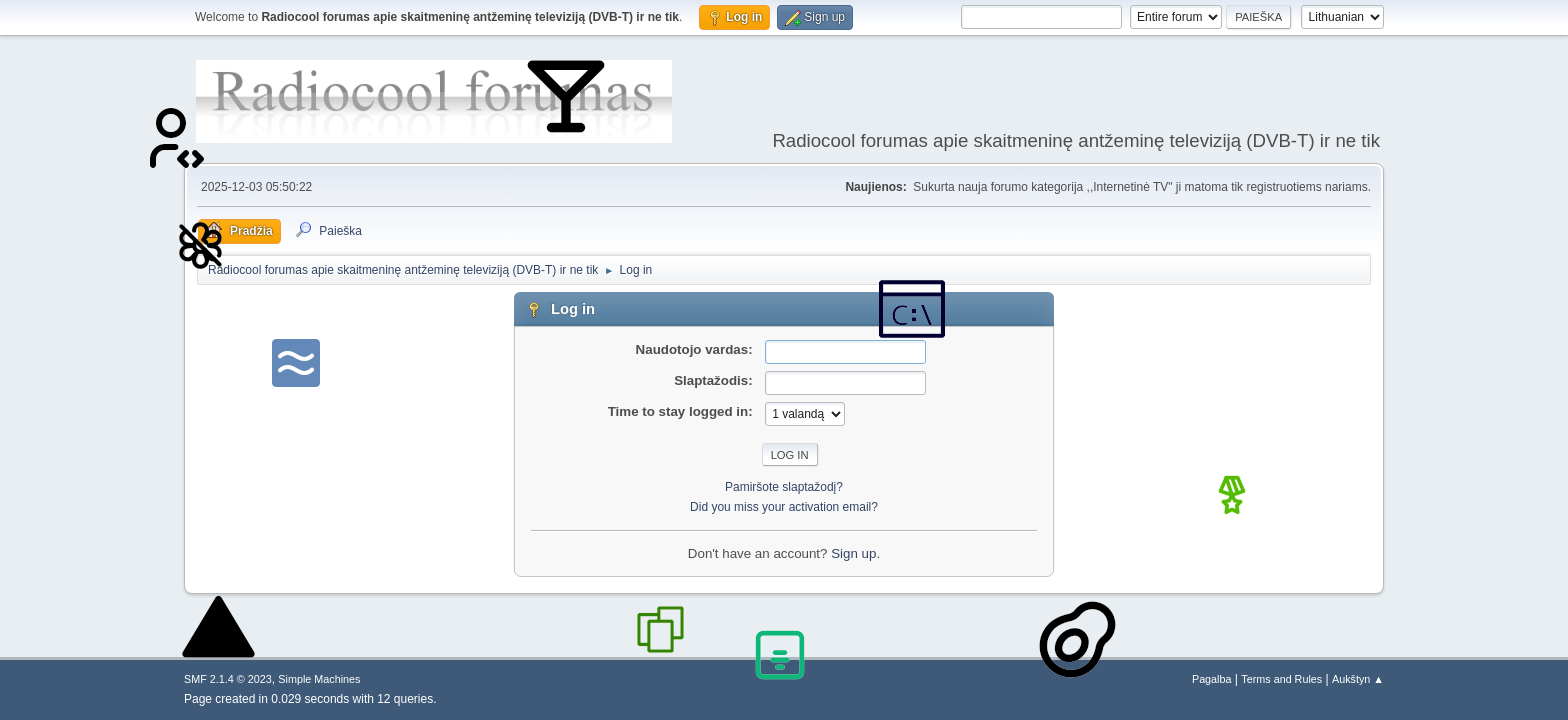 Image resolution: width=1568 pixels, height=720 pixels. What do you see at coordinates (171, 138) in the screenshot?
I see `view developer profile` at bounding box center [171, 138].